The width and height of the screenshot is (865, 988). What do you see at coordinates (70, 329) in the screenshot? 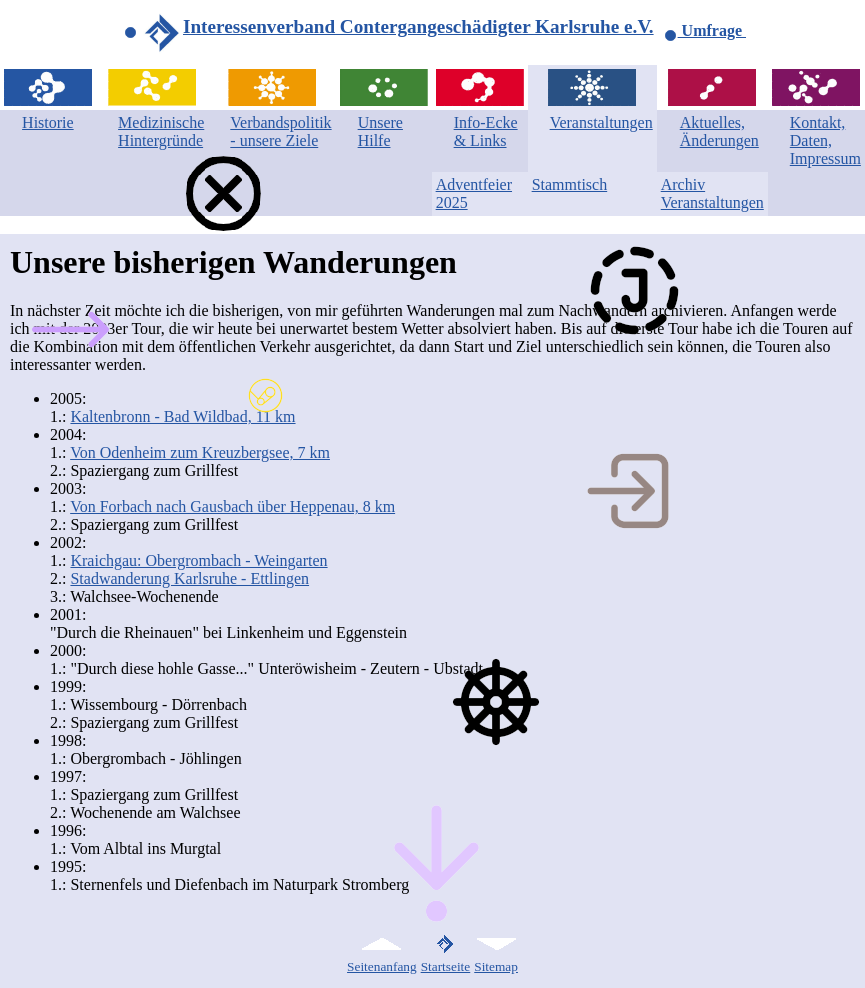
I see `proceed to the next step` at bounding box center [70, 329].